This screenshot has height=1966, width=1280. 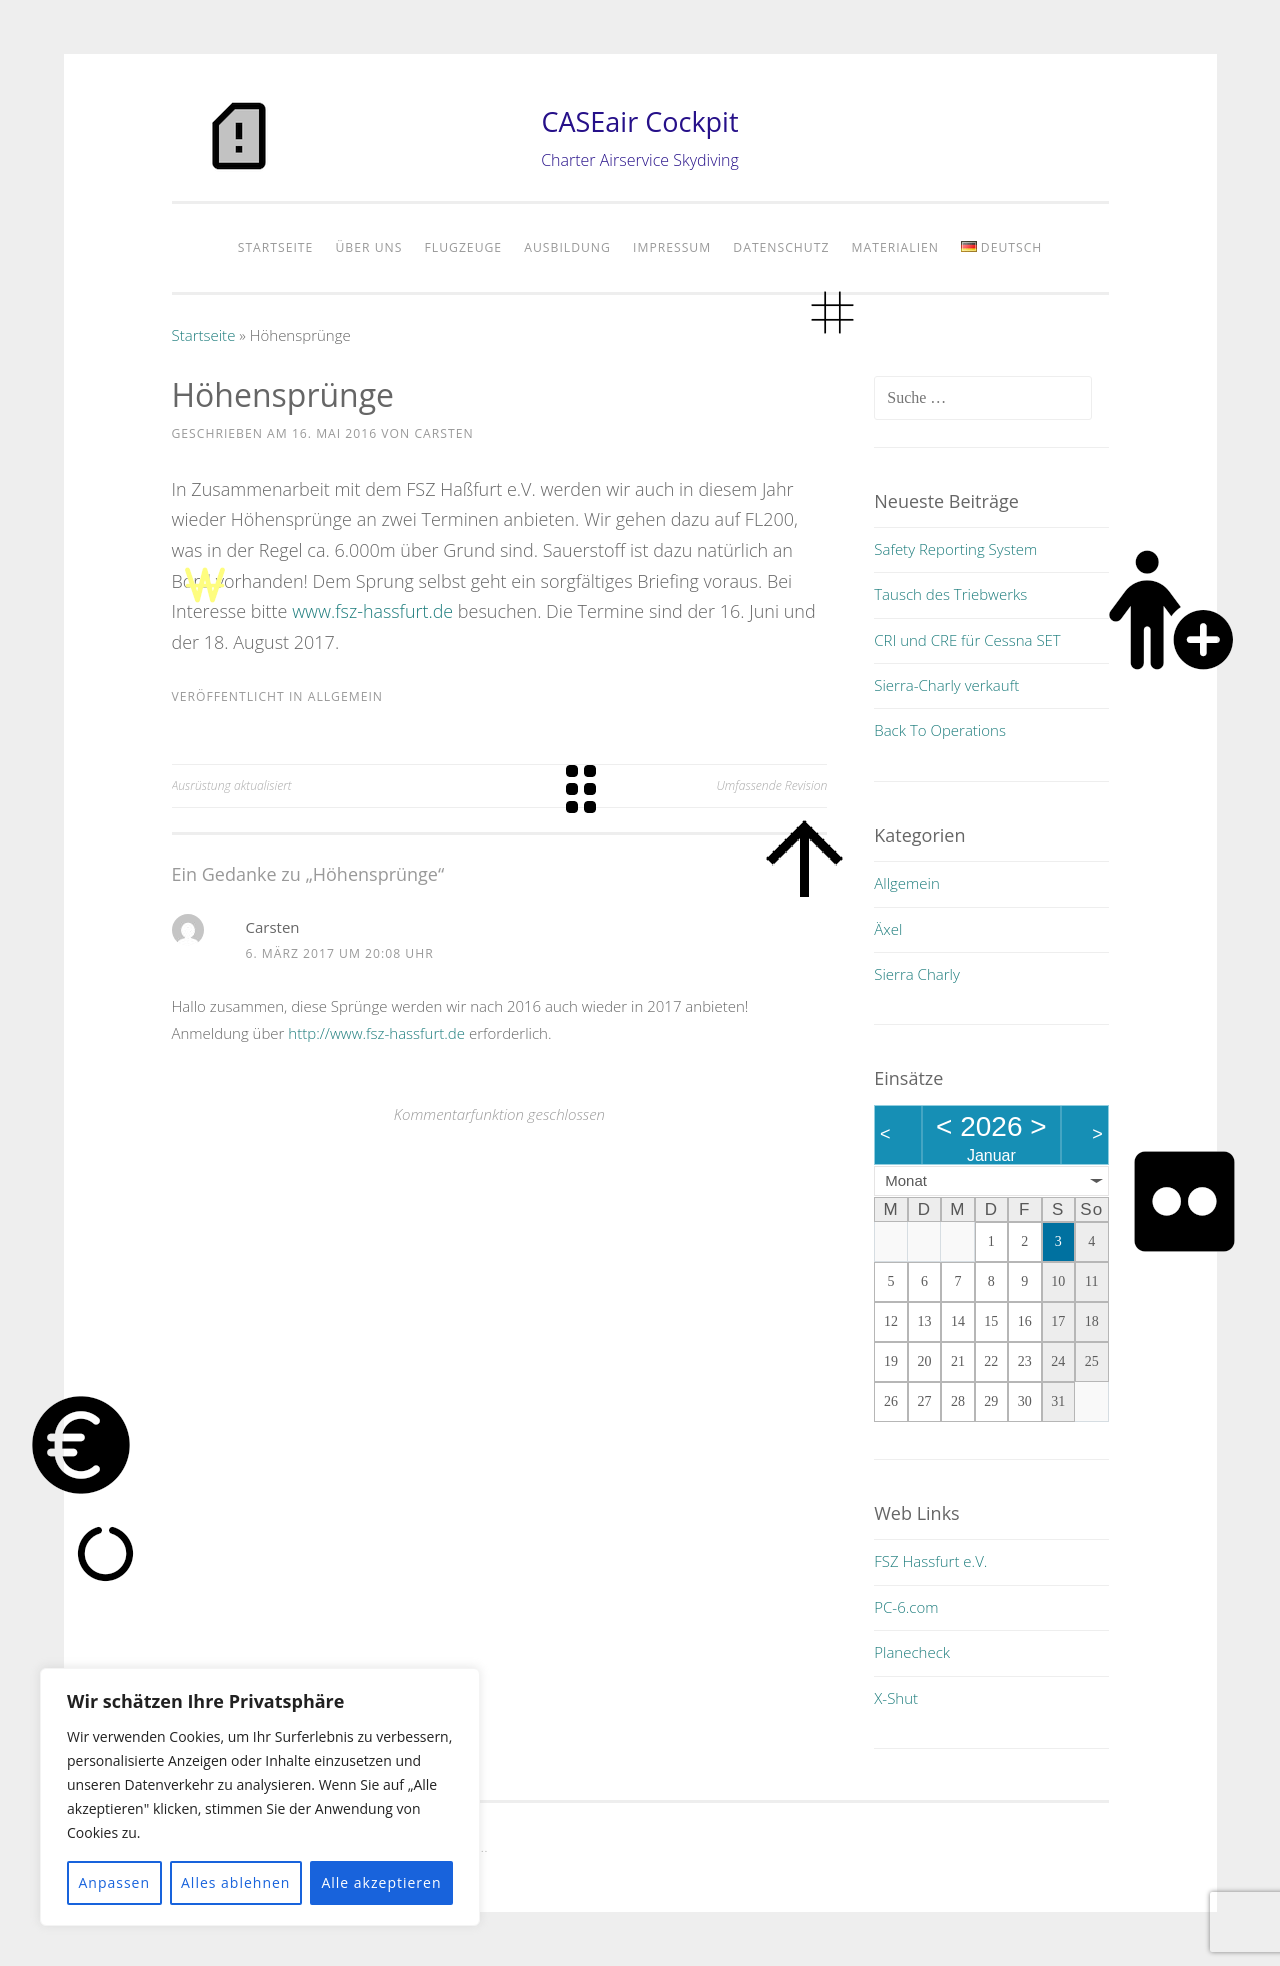 I want to click on add or view hashtags, so click(x=832, y=312).